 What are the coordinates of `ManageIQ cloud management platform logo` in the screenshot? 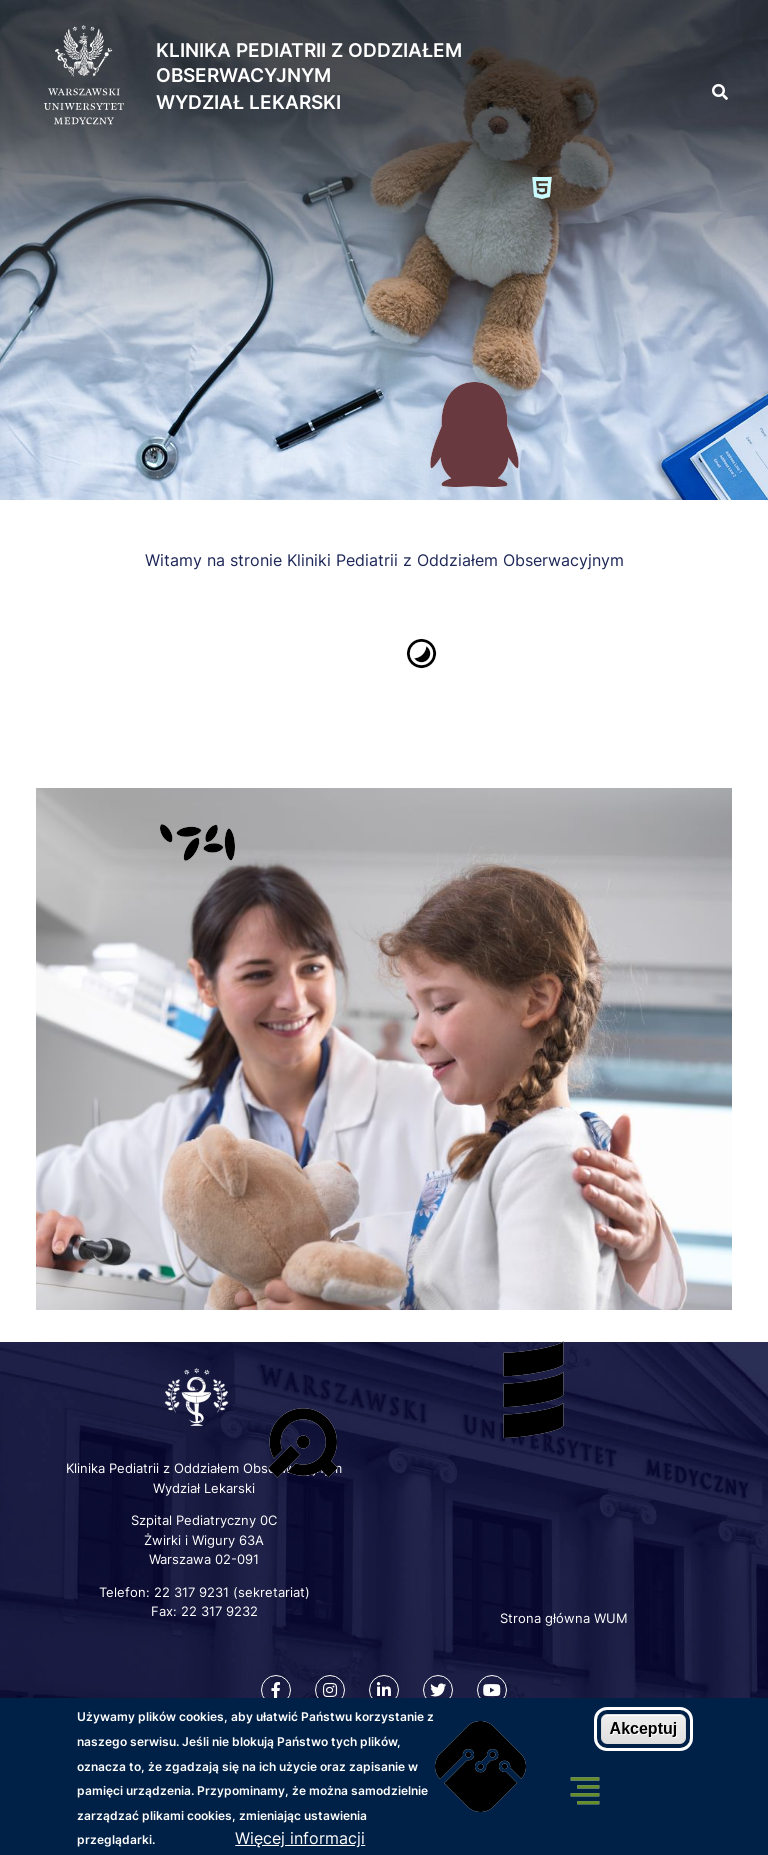 It's located at (303, 1443).